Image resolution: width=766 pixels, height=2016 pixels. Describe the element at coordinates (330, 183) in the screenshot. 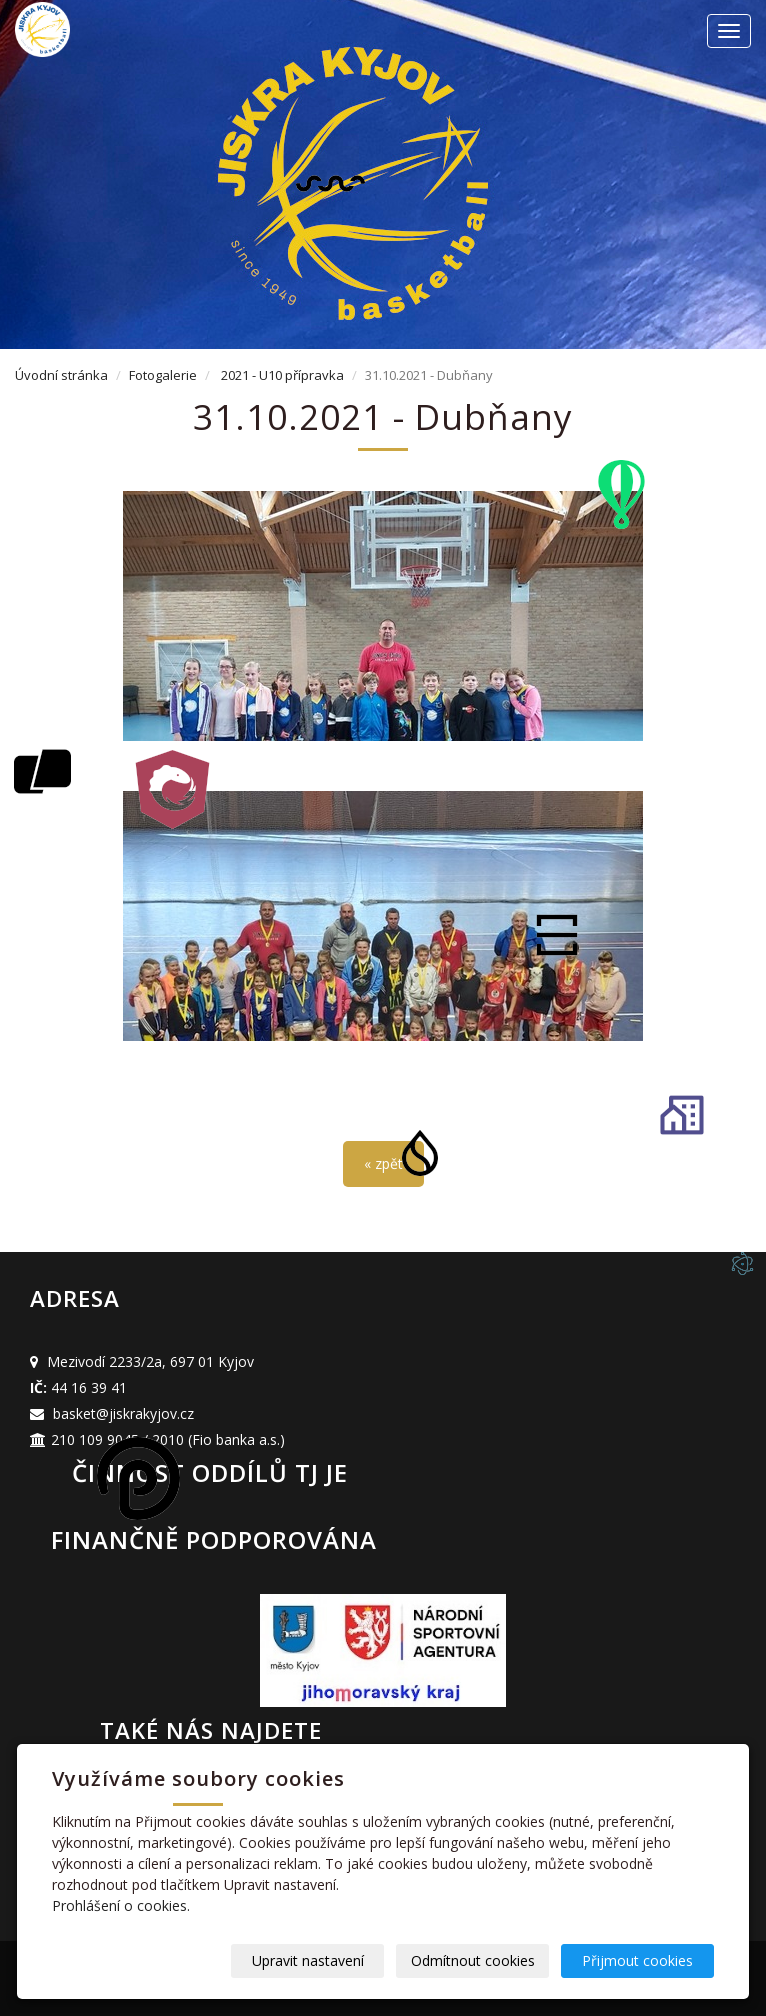

I see `SWR (stale-while-revalidate) library logo` at that location.